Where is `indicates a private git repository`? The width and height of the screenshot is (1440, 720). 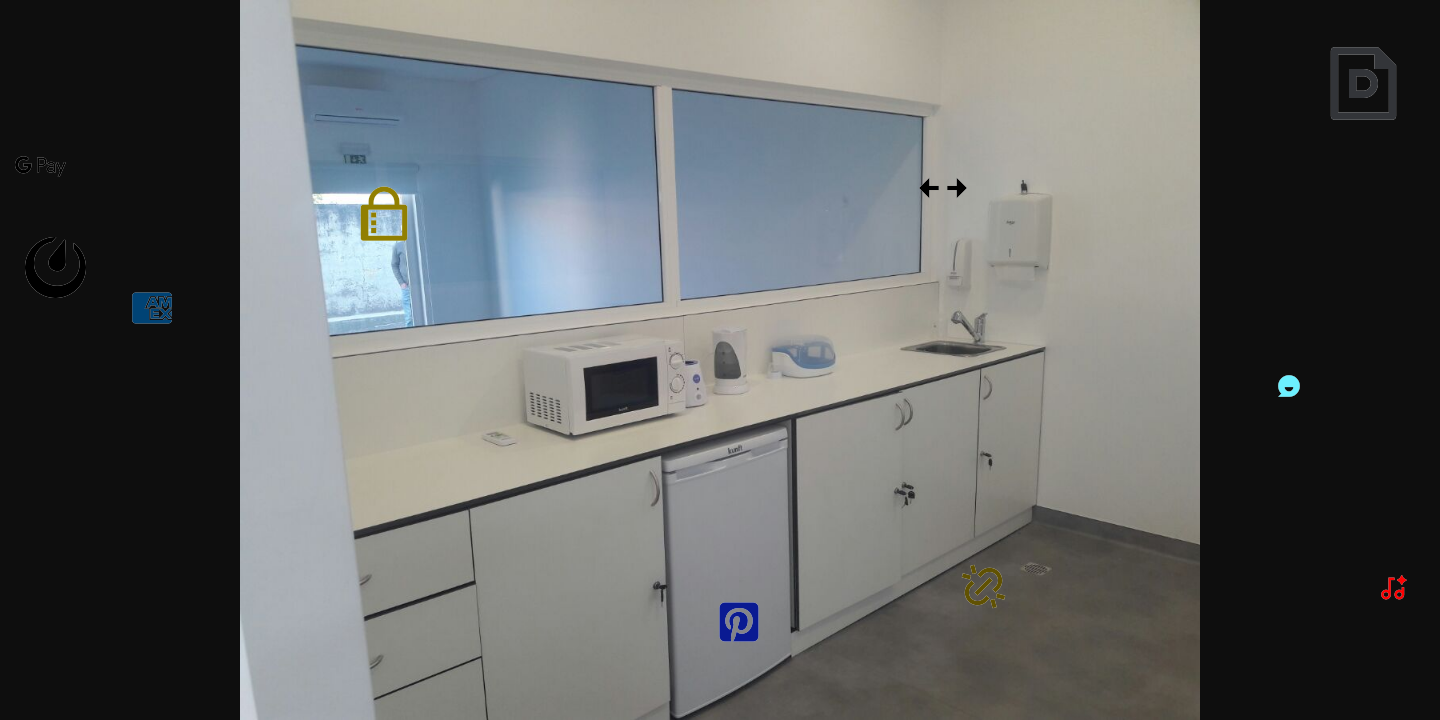 indicates a private git repository is located at coordinates (384, 215).